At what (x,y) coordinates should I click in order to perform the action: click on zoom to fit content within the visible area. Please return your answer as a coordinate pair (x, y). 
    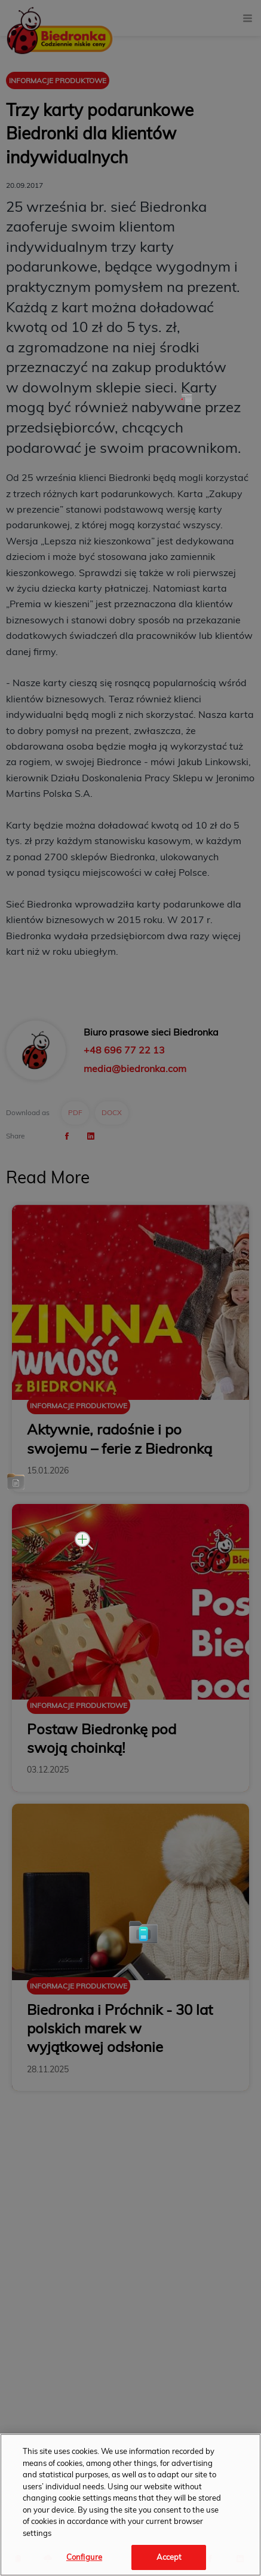
    Looking at the image, I should click on (84, 1540).